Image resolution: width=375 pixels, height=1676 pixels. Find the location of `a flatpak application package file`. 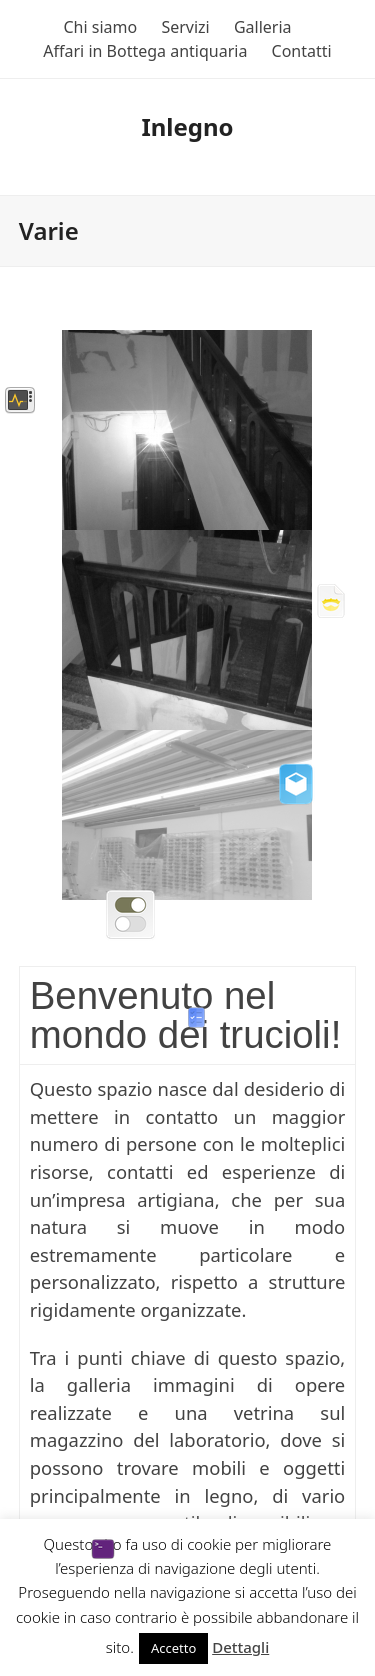

a flatpak application package file is located at coordinates (296, 784).